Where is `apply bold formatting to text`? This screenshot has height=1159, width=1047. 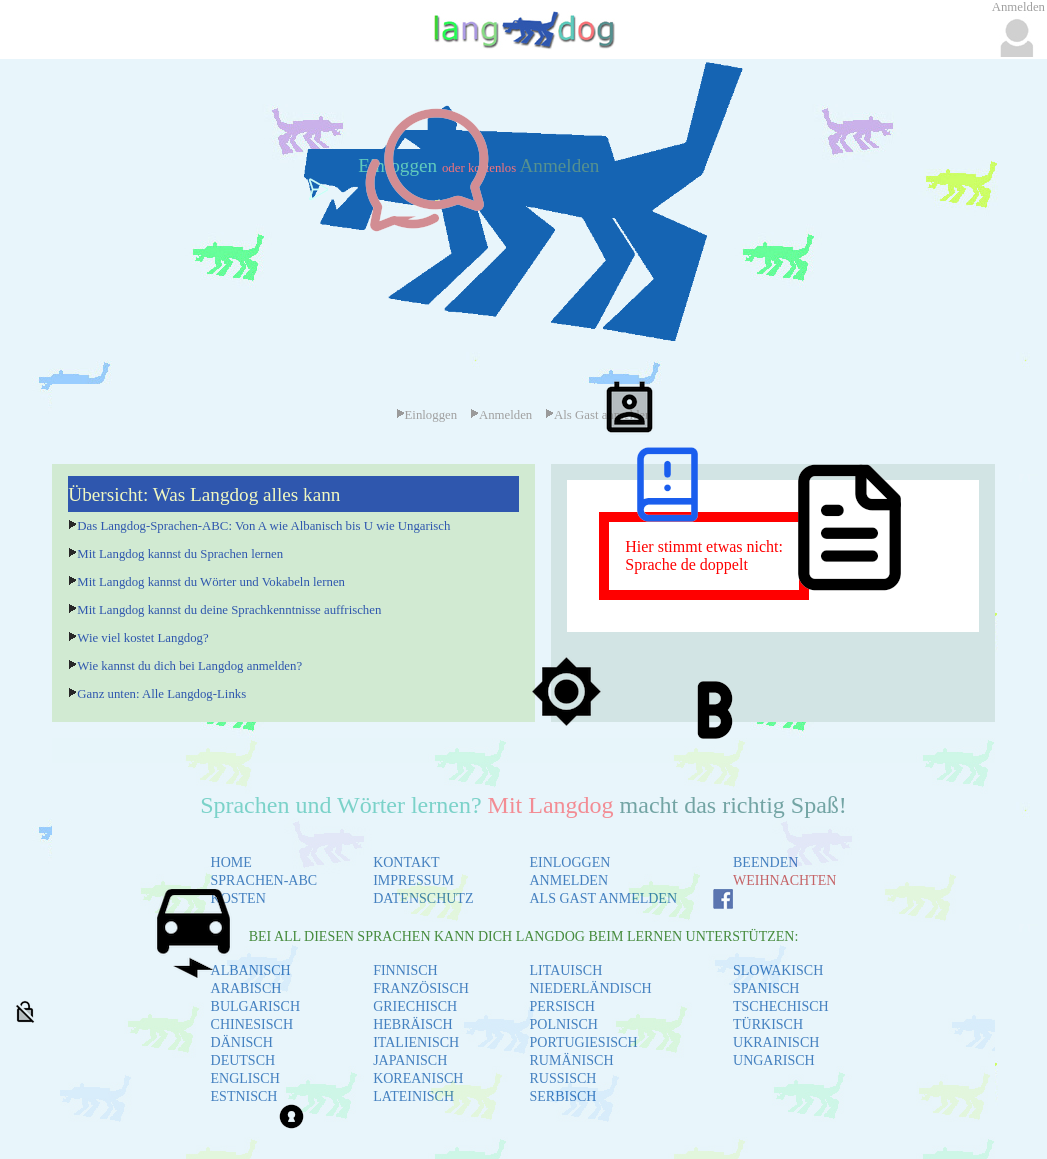
apply bold formatting to text is located at coordinates (715, 710).